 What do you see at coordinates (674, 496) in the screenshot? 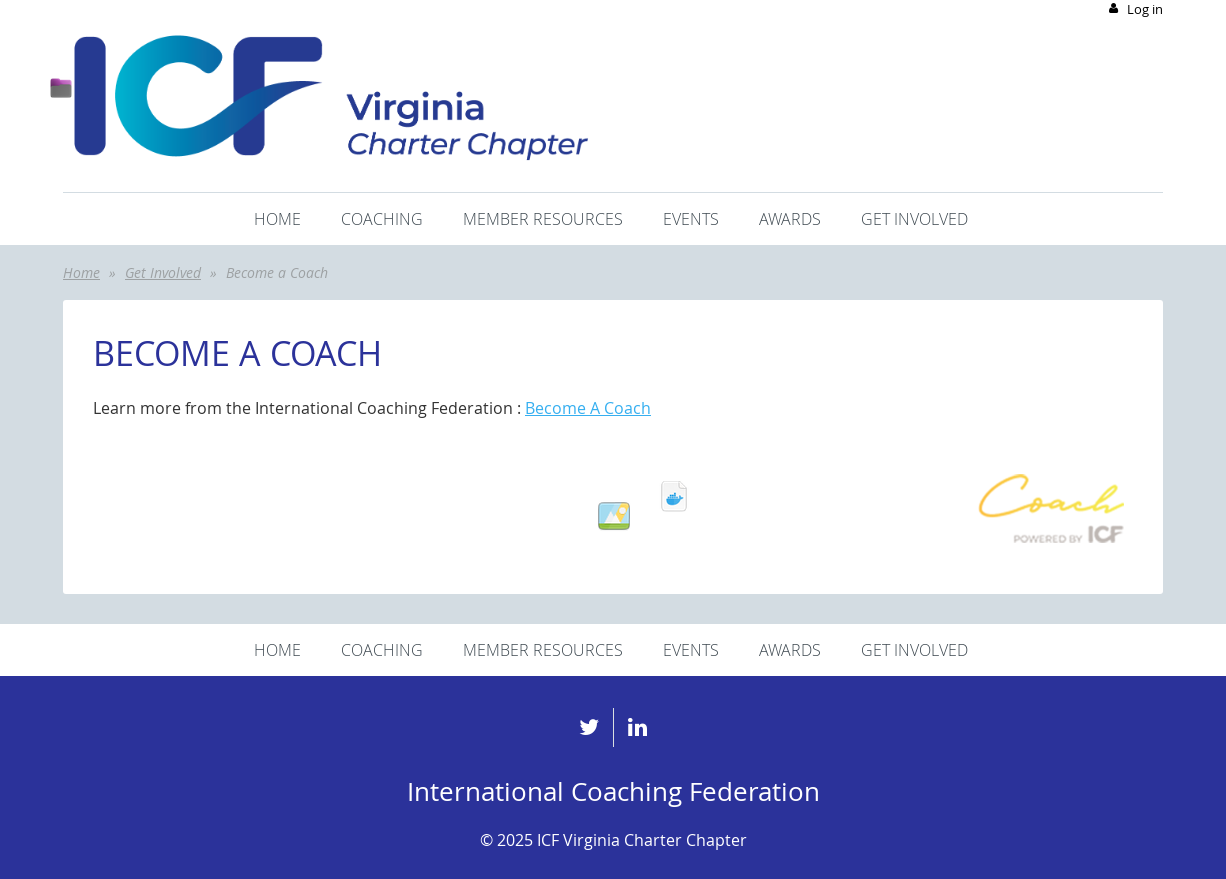
I see `a dockerfile or docker configuration file` at bounding box center [674, 496].